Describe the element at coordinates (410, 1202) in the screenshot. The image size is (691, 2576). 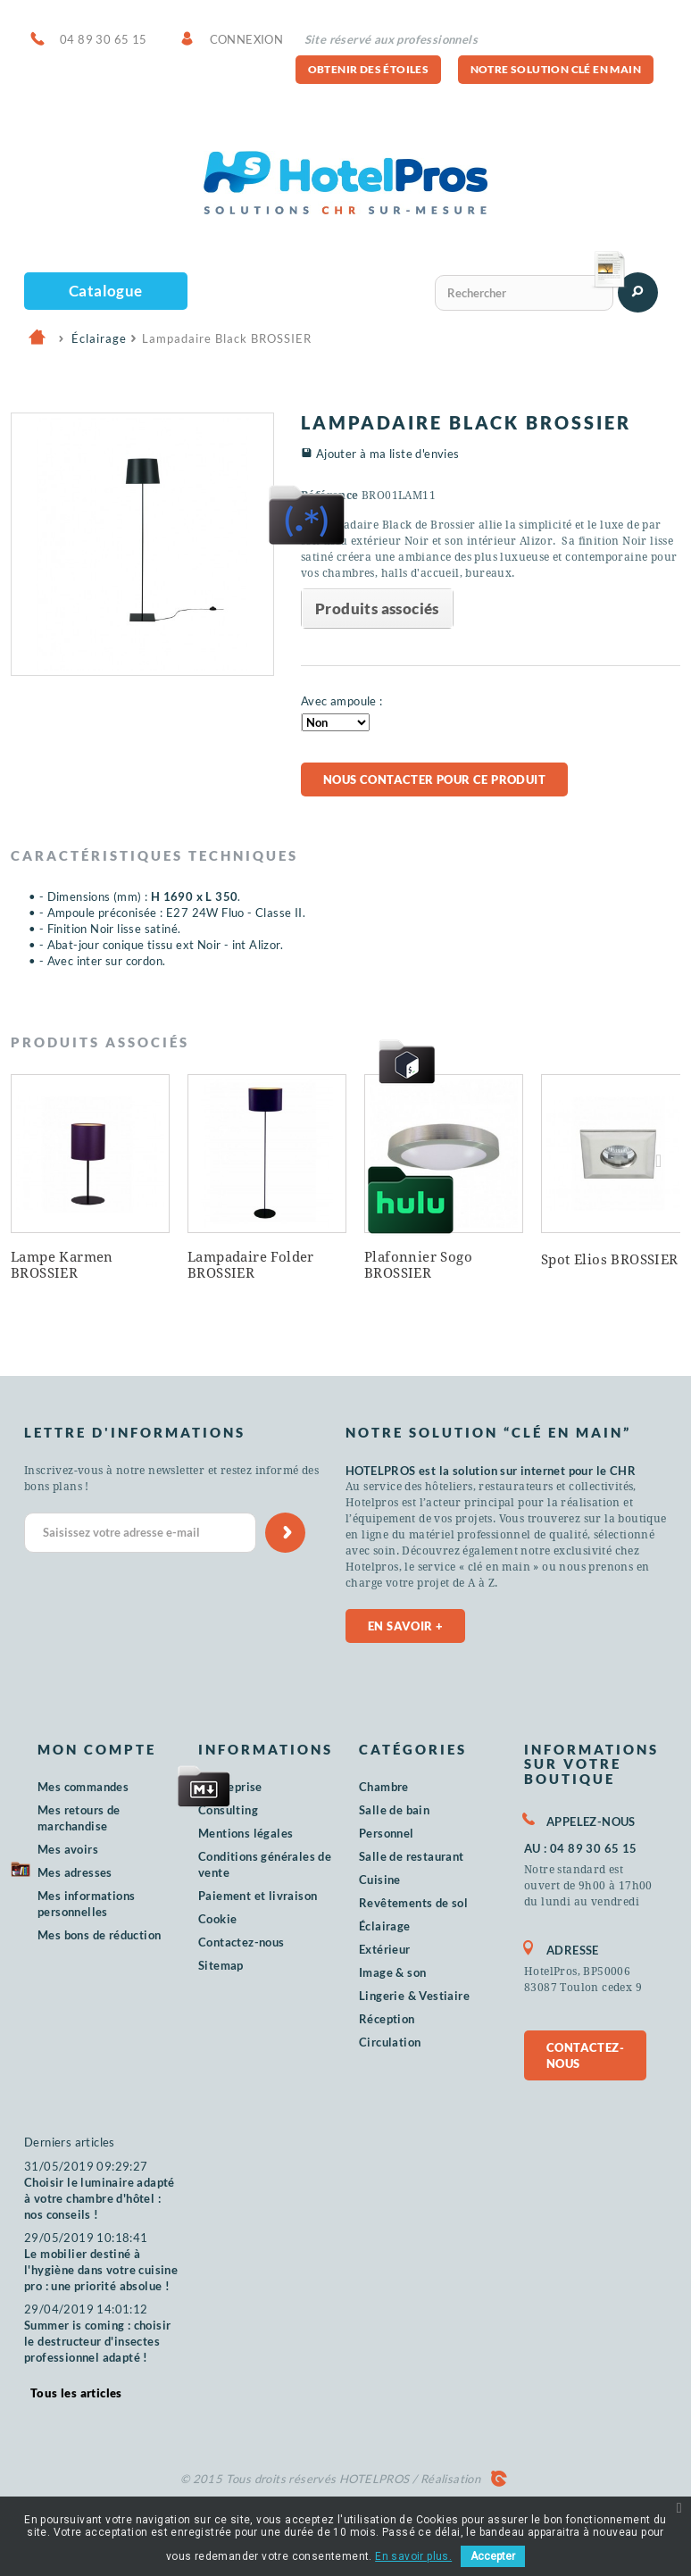
I see `folder containing Hulu app data or downloads` at that location.